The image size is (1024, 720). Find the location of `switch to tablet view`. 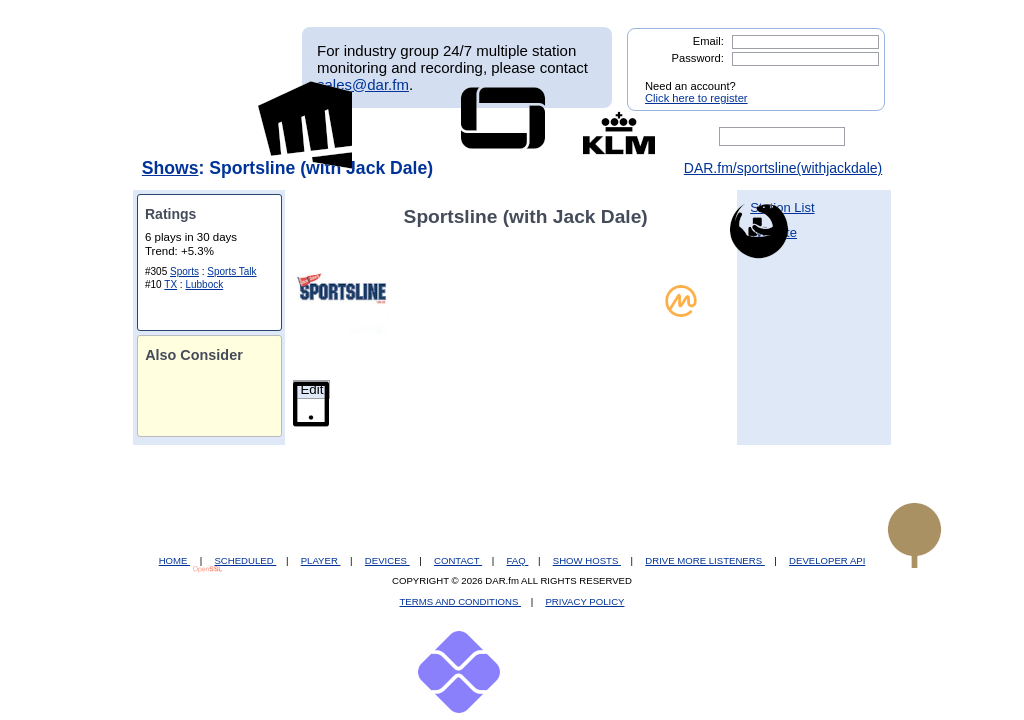

switch to tablet view is located at coordinates (311, 404).